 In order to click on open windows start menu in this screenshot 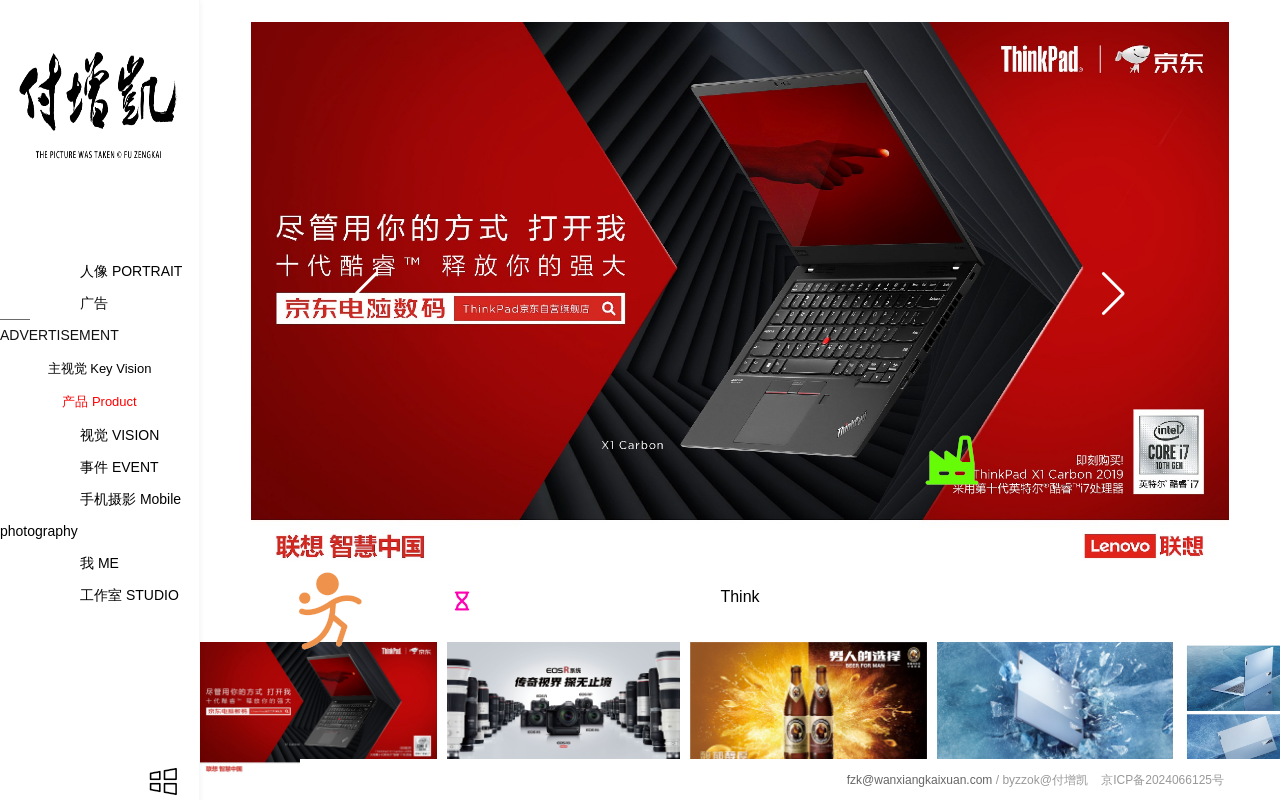, I will do `click(164, 781)`.